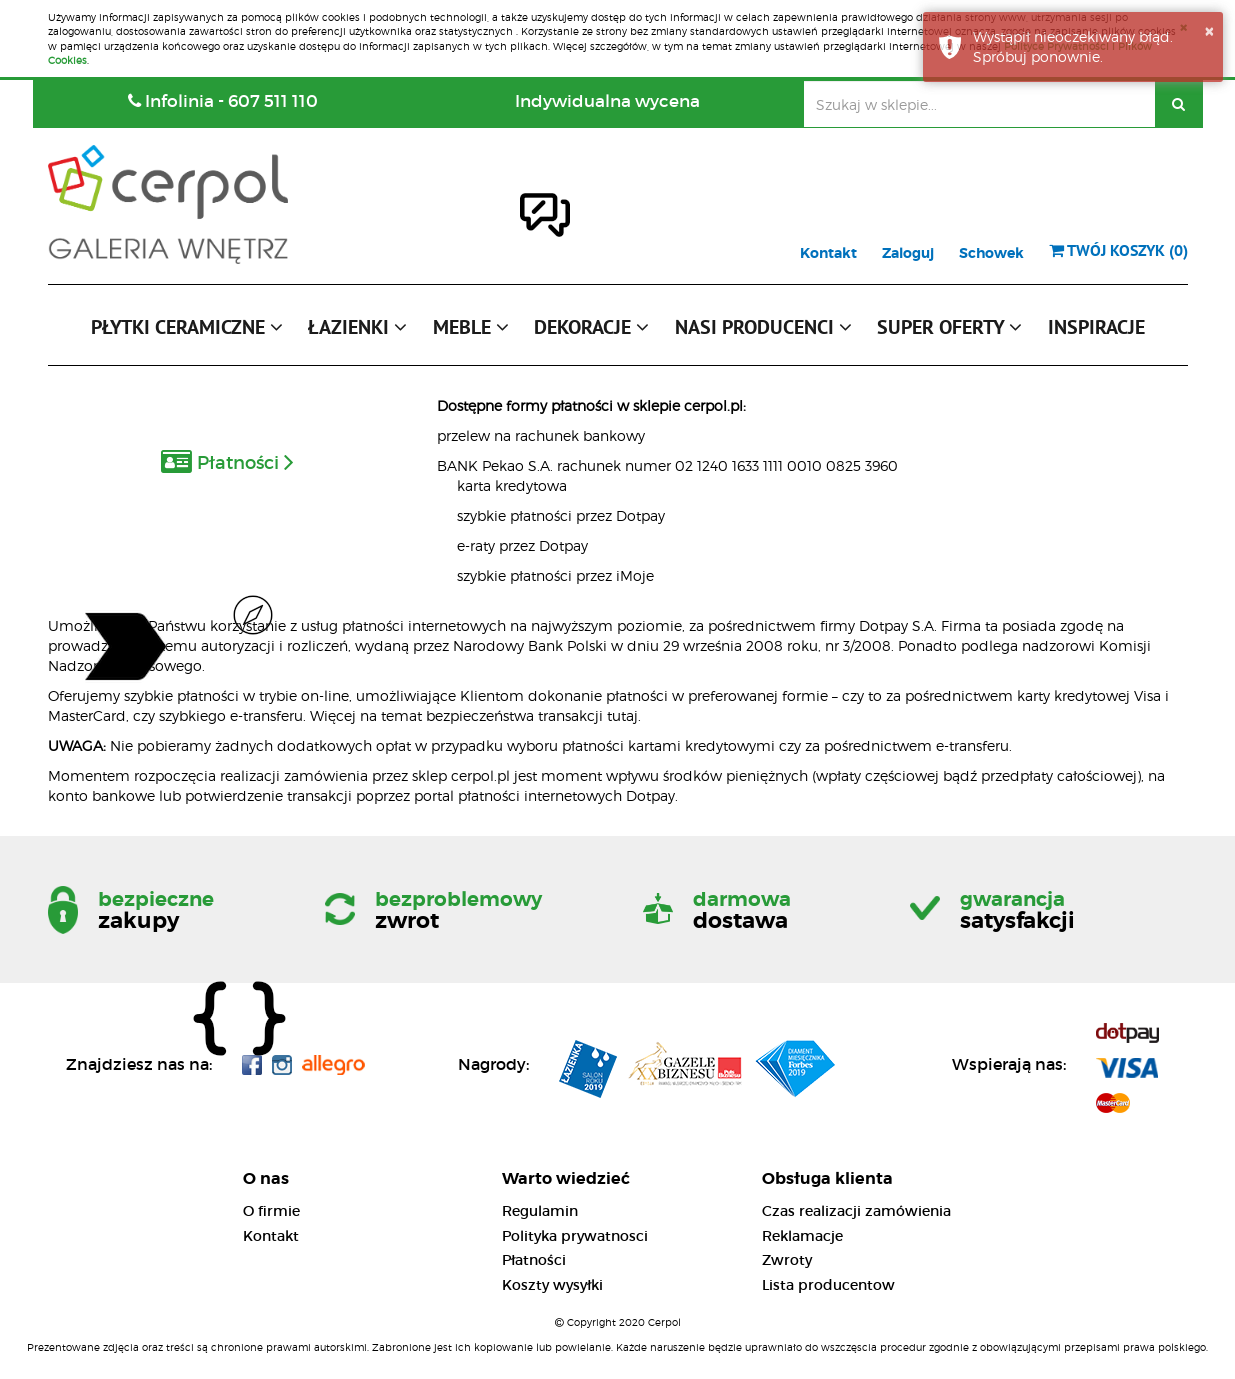 This screenshot has width=1235, height=1379. Describe the element at coordinates (545, 215) in the screenshot. I see `indicates a duplicate discussion thread` at that location.